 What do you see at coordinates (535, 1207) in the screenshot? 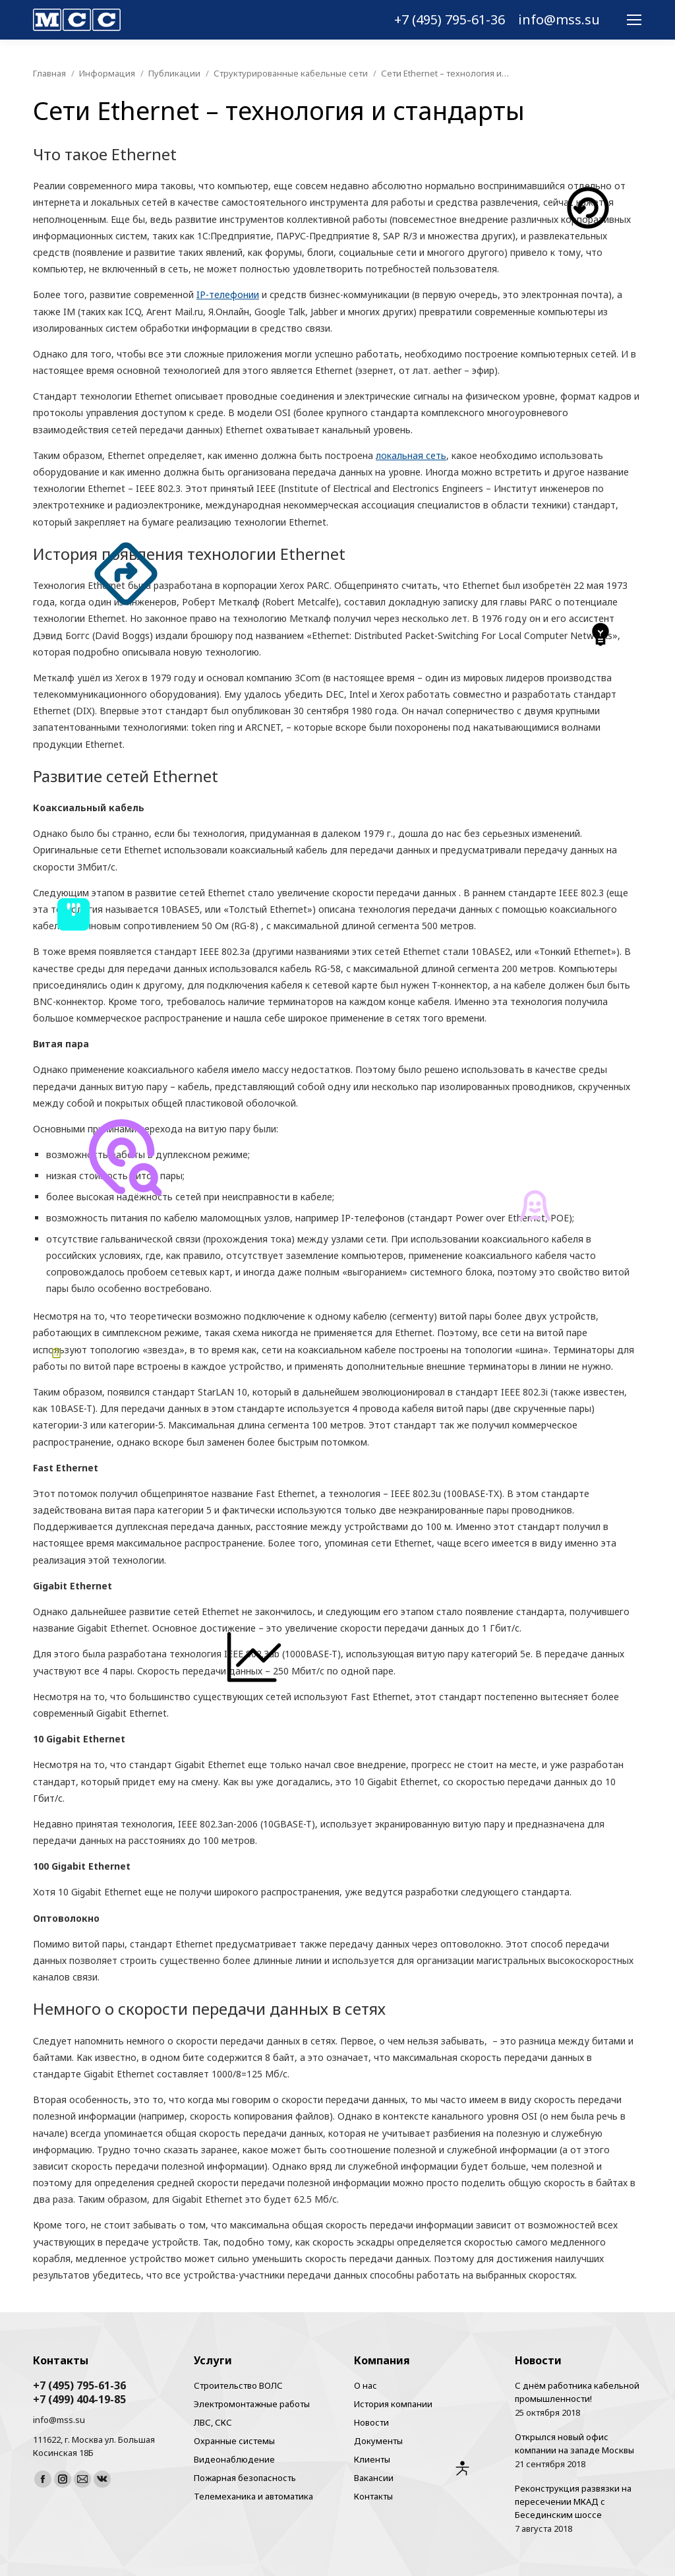
I see `indicates linux operating system compatibility` at bounding box center [535, 1207].